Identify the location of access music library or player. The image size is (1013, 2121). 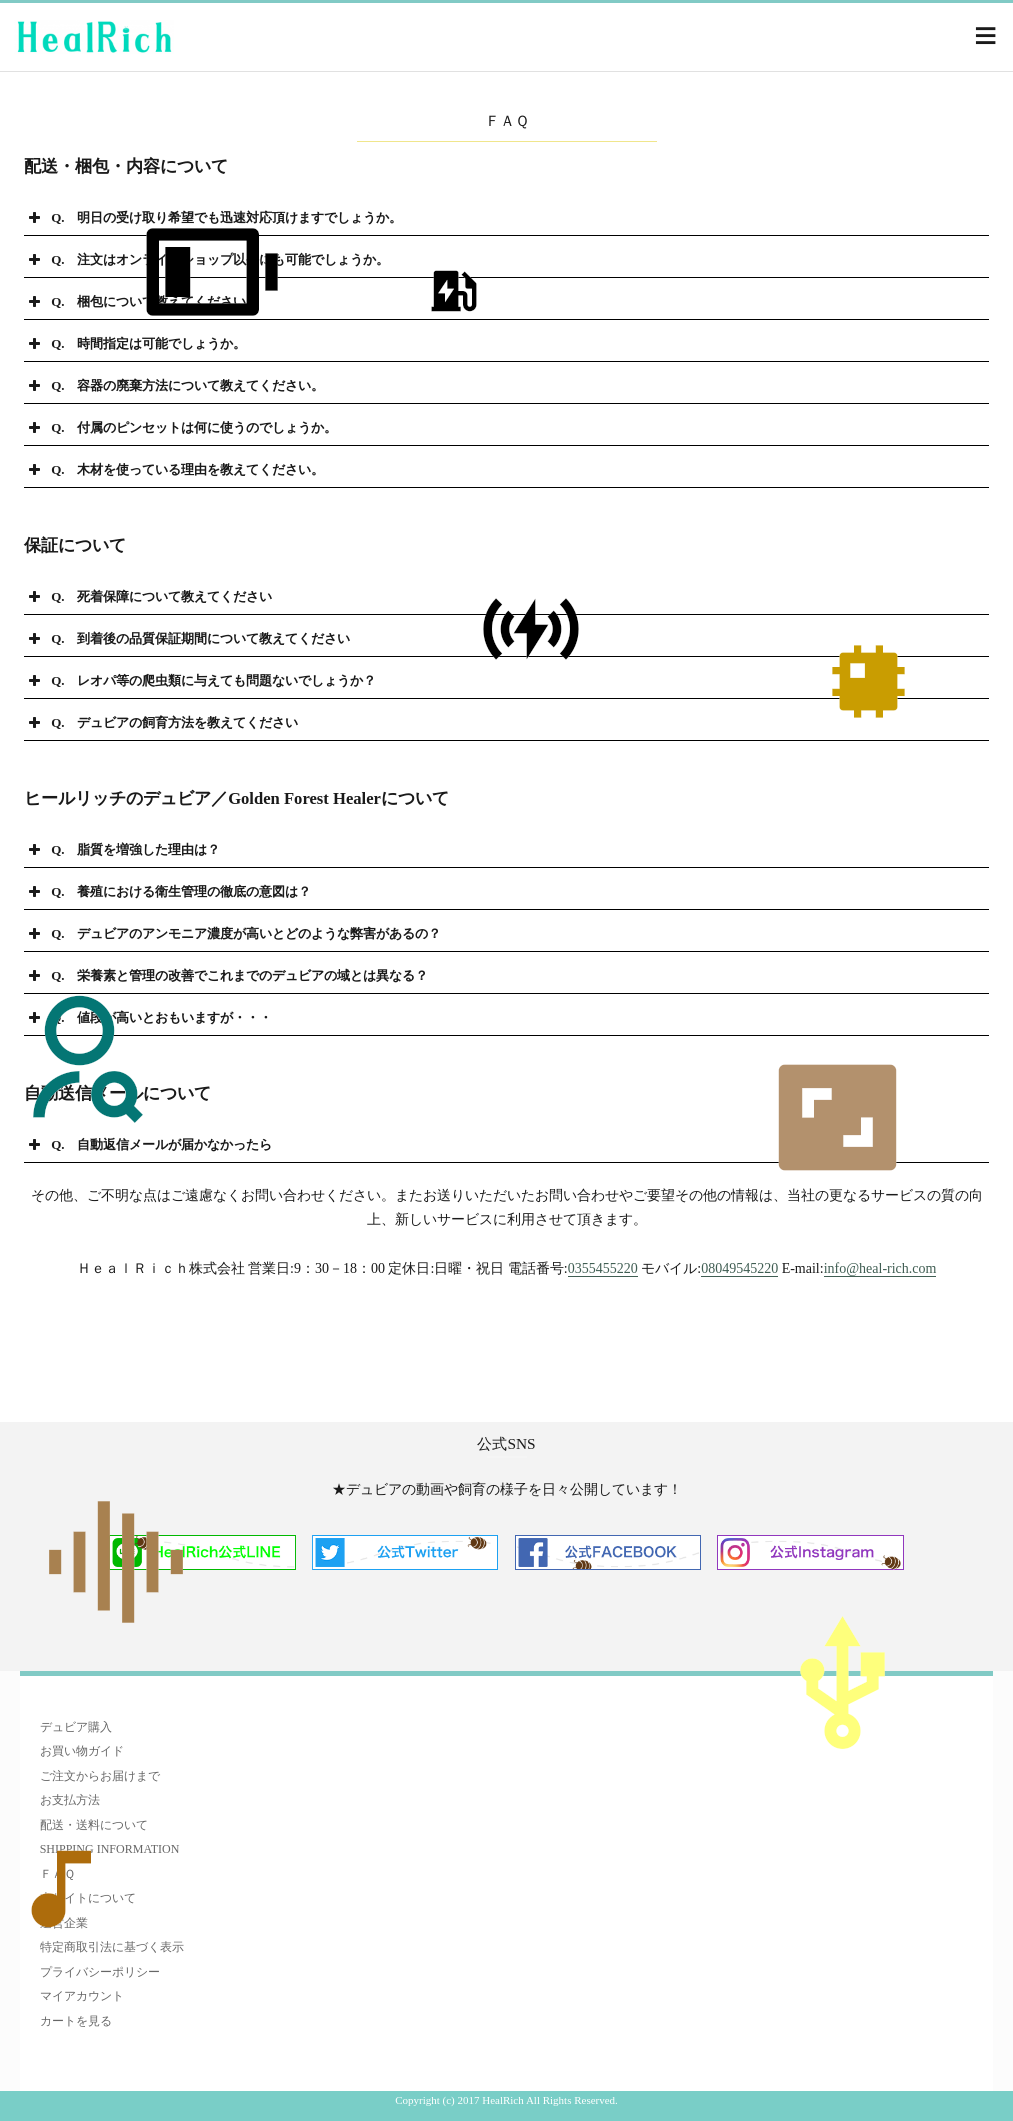
(57, 1889).